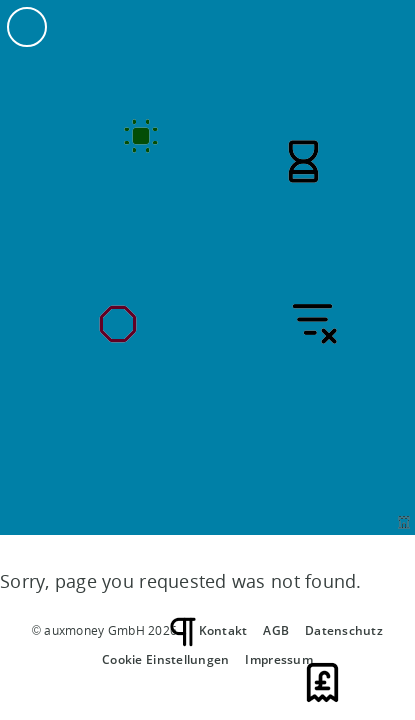 The image size is (415, 720). Describe the element at coordinates (312, 319) in the screenshot. I see `clear all active filters` at that location.